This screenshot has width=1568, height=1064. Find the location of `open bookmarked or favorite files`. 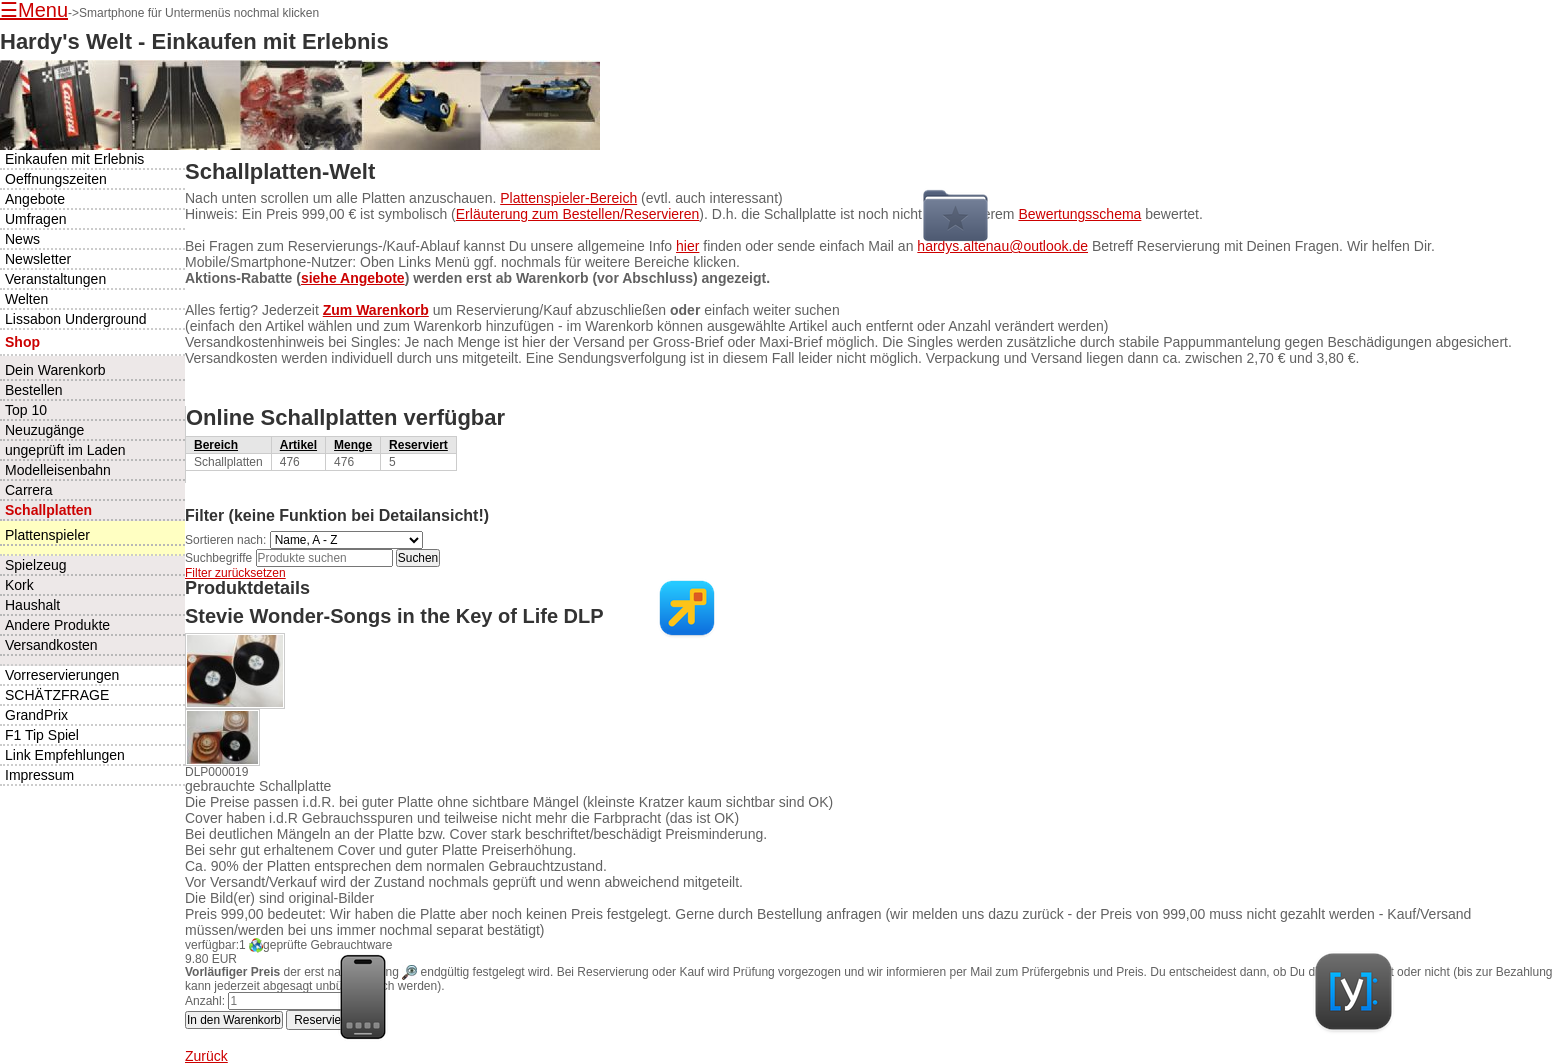

open bookmarked or favorite files is located at coordinates (955, 215).